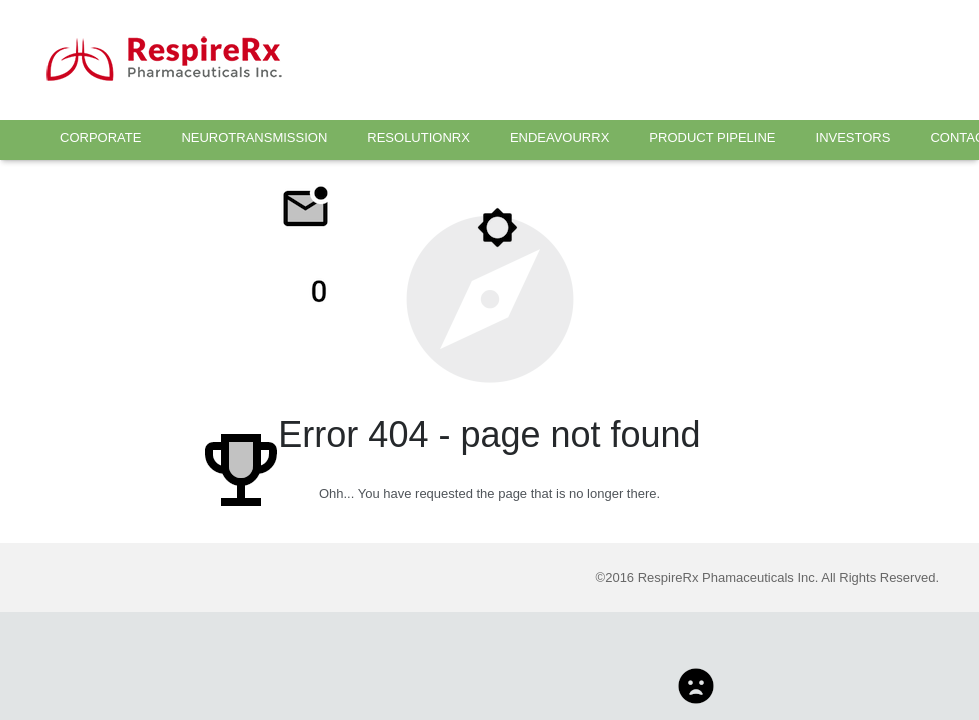  What do you see at coordinates (241, 470) in the screenshot?
I see `view achievements or awards` at bounding box center [241, 470].